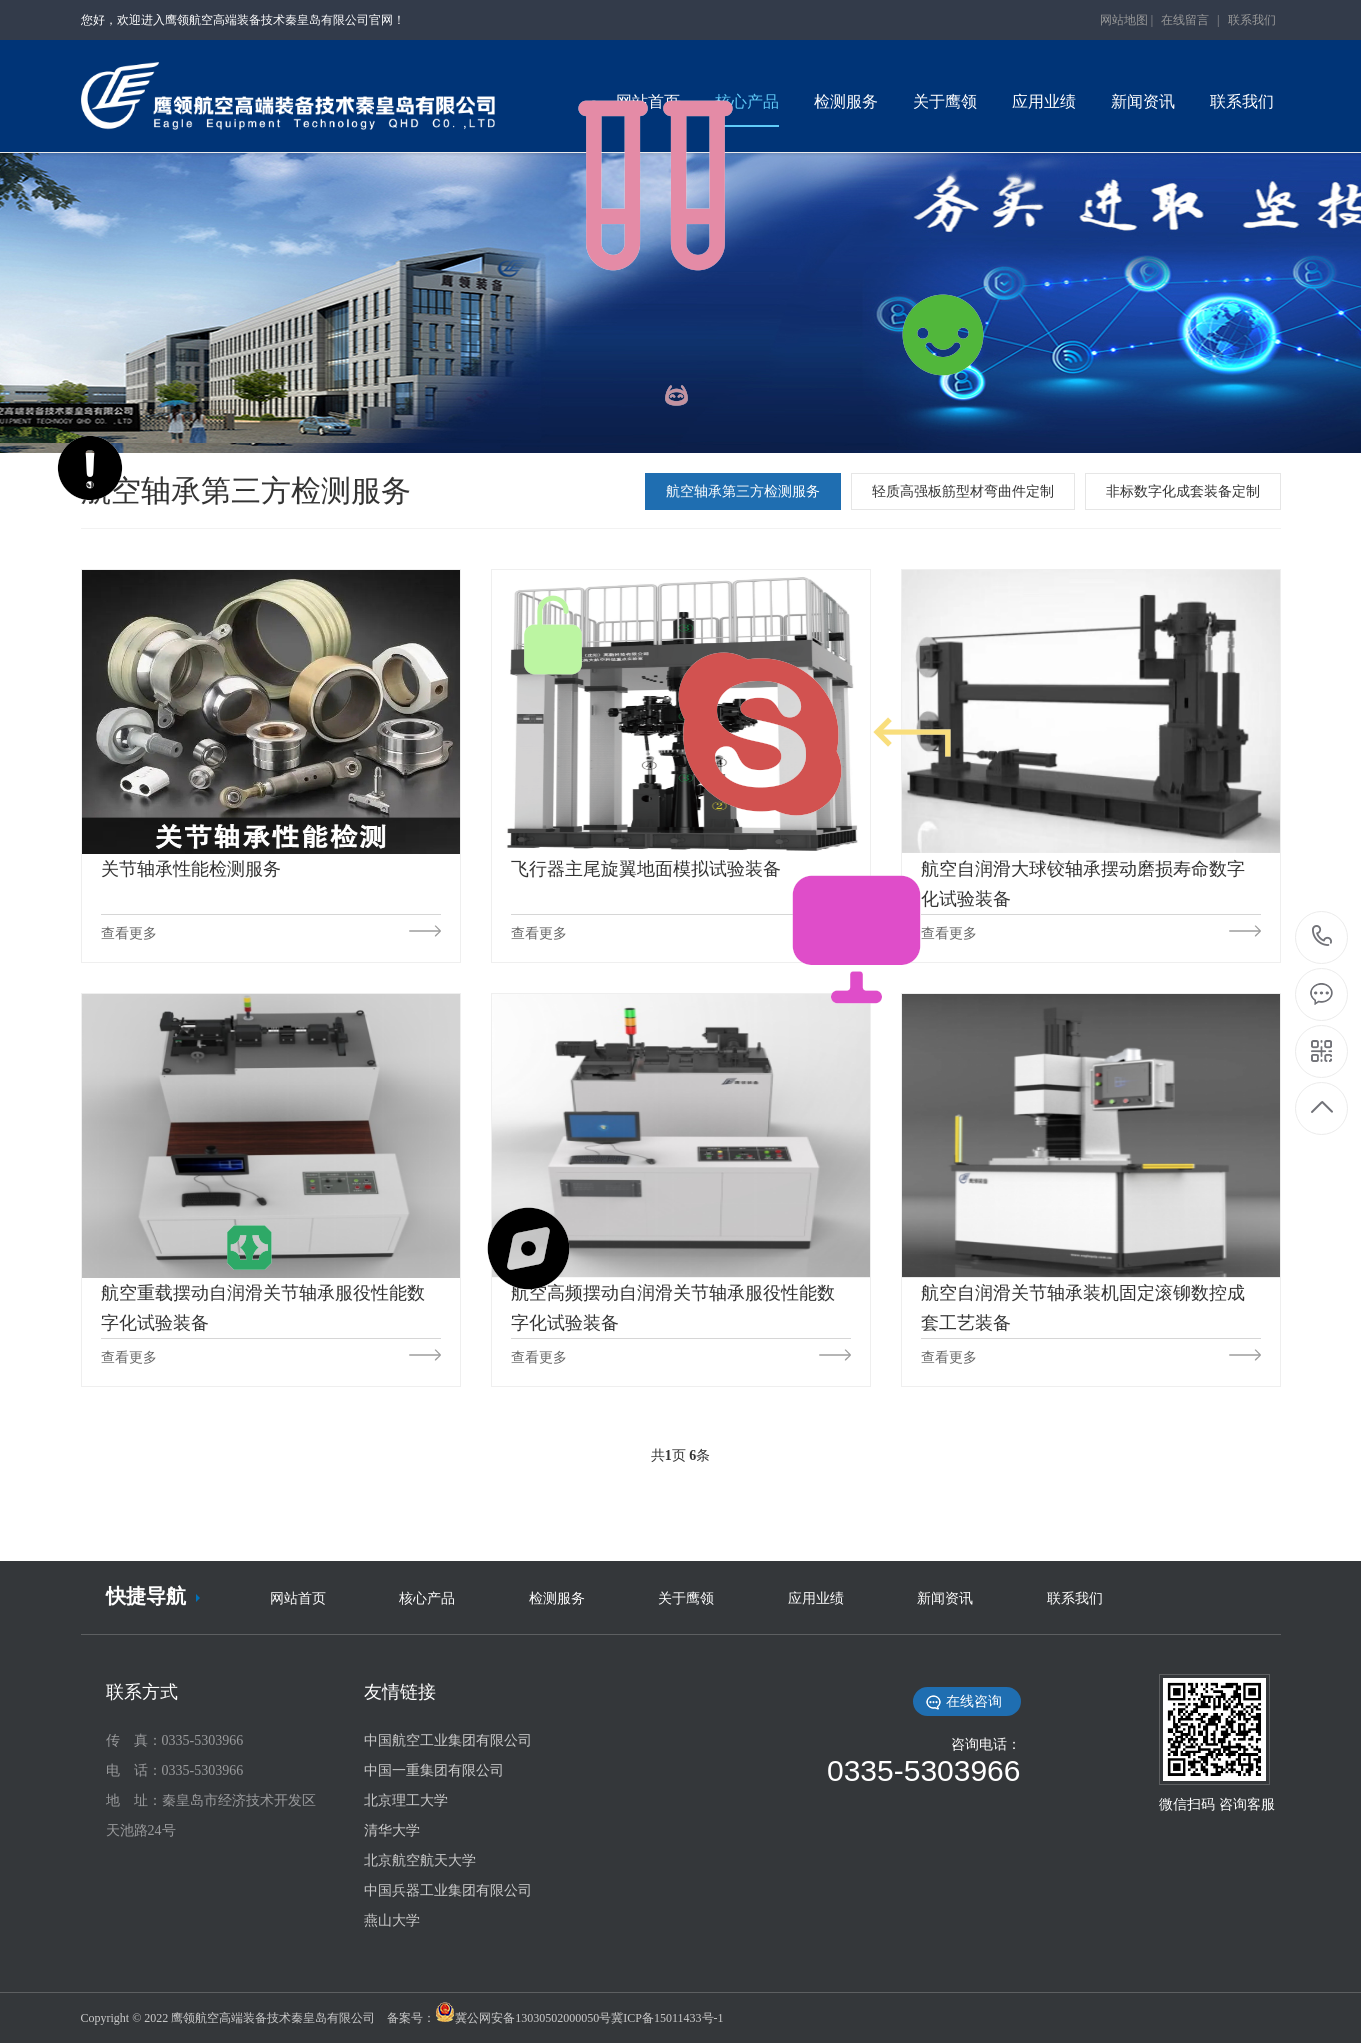  Describe the element at coordinates (553, 635) in the screenshot. I see `unlock or access secured content` at that location.